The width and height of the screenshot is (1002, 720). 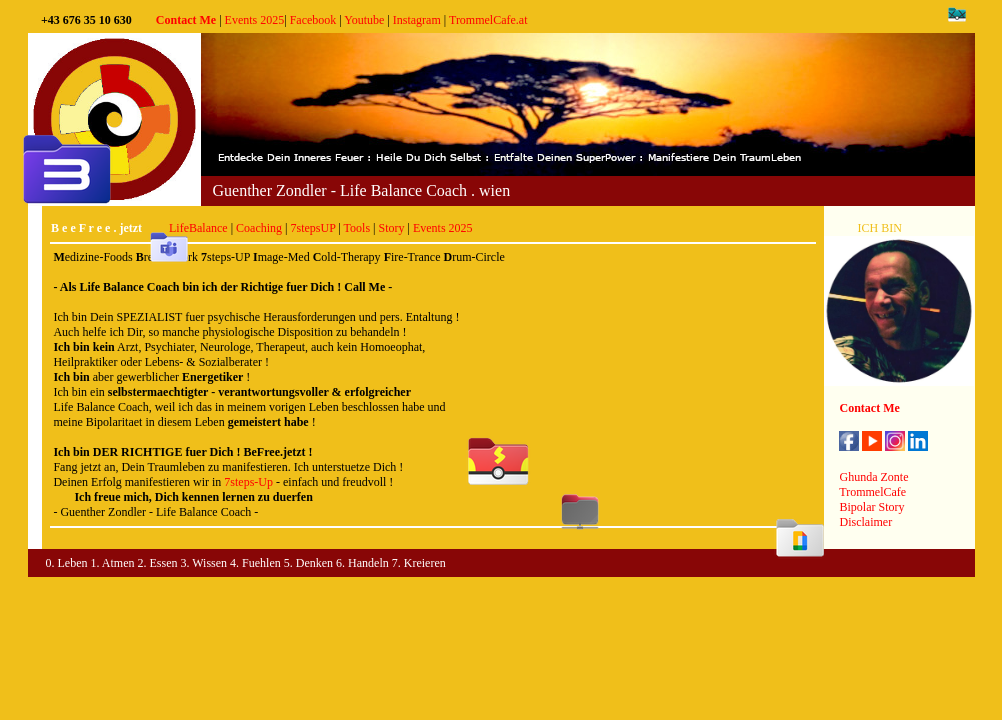 I want to click on folder for pokémon net ball collection or related game assets, so click(x=957, y=15).